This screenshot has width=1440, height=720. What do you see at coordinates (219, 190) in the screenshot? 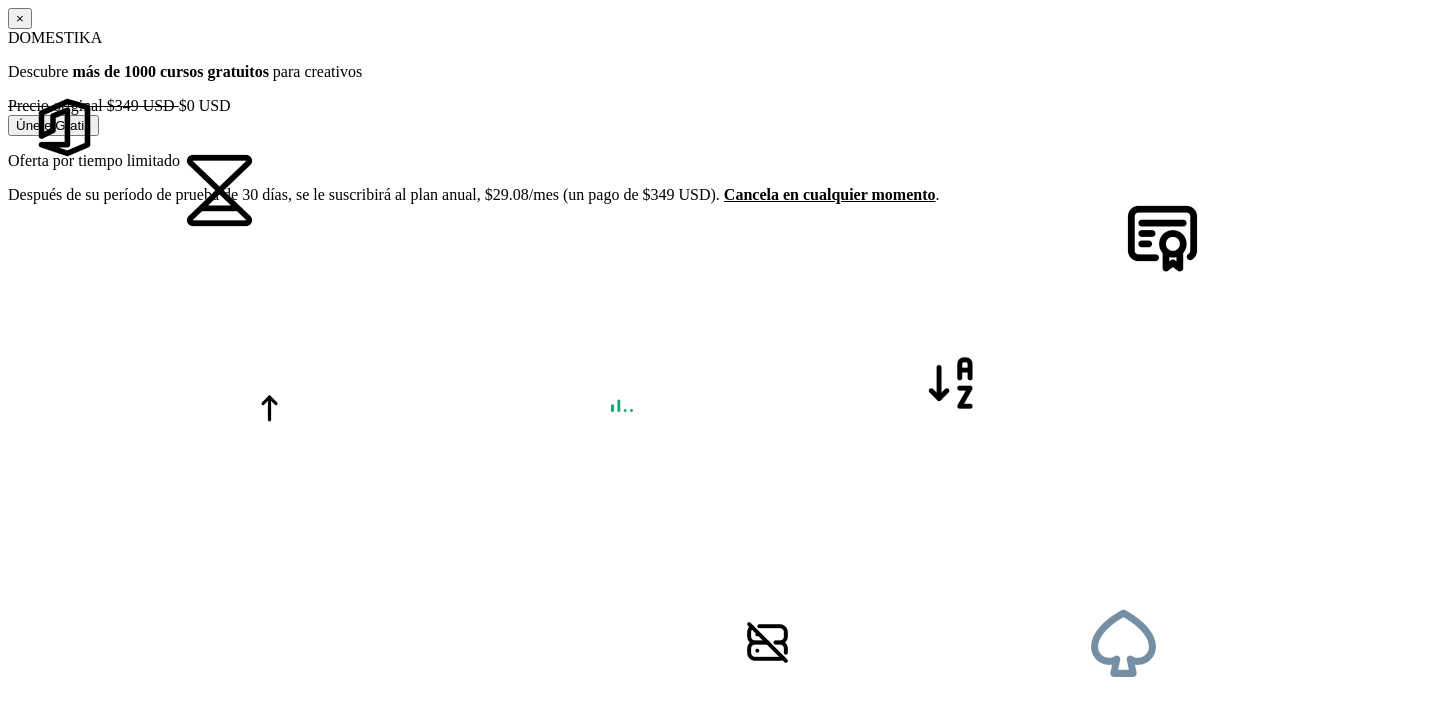
I see `indicates time running low or nearly expired` at bounding box center [219, 190].